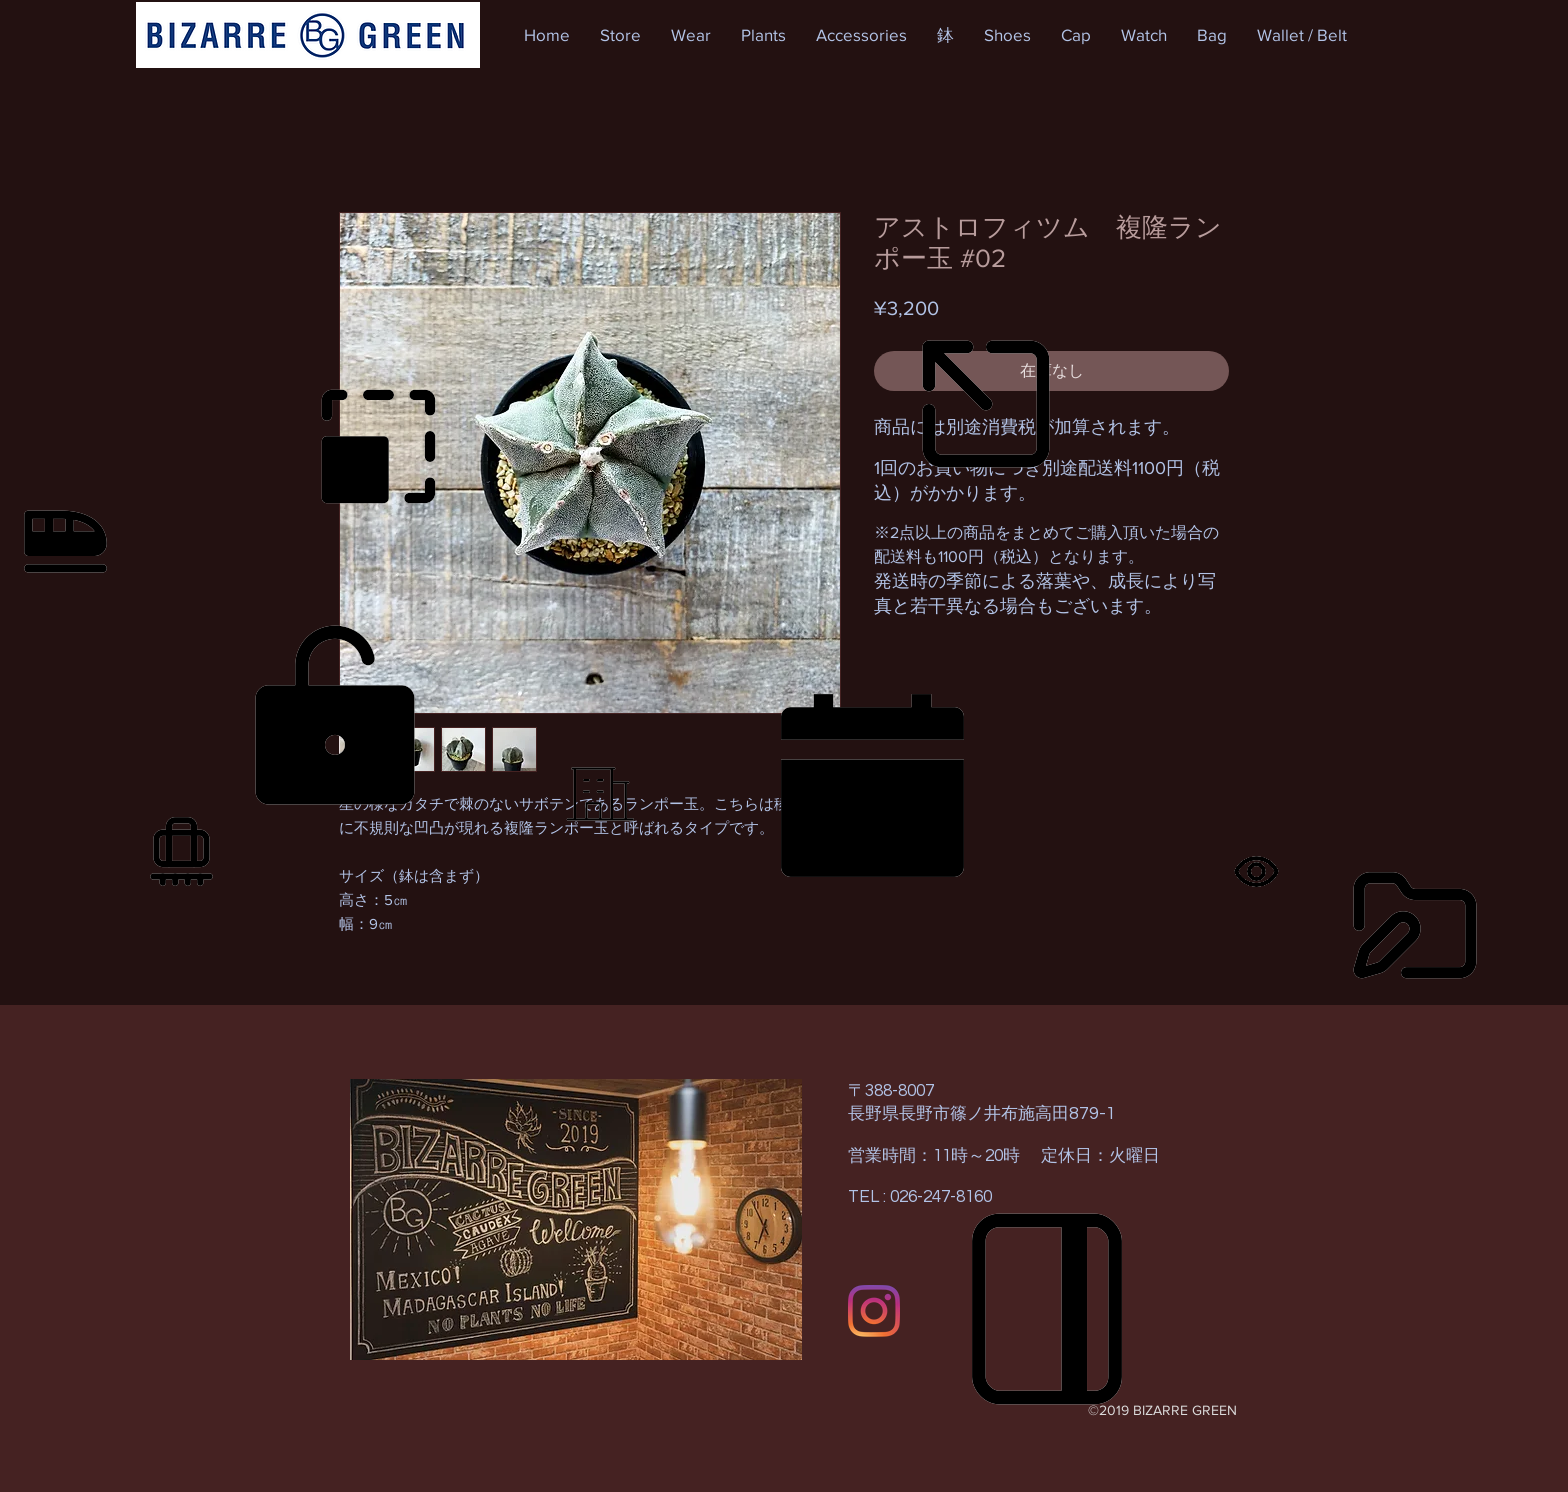 Image resolution: width=1568 pixels, height=1492 pixels. What do you see at coordinates (1256, 872) in the screenshot?
I see `toggle visibility of an item` at bounding box center [1256, 872].